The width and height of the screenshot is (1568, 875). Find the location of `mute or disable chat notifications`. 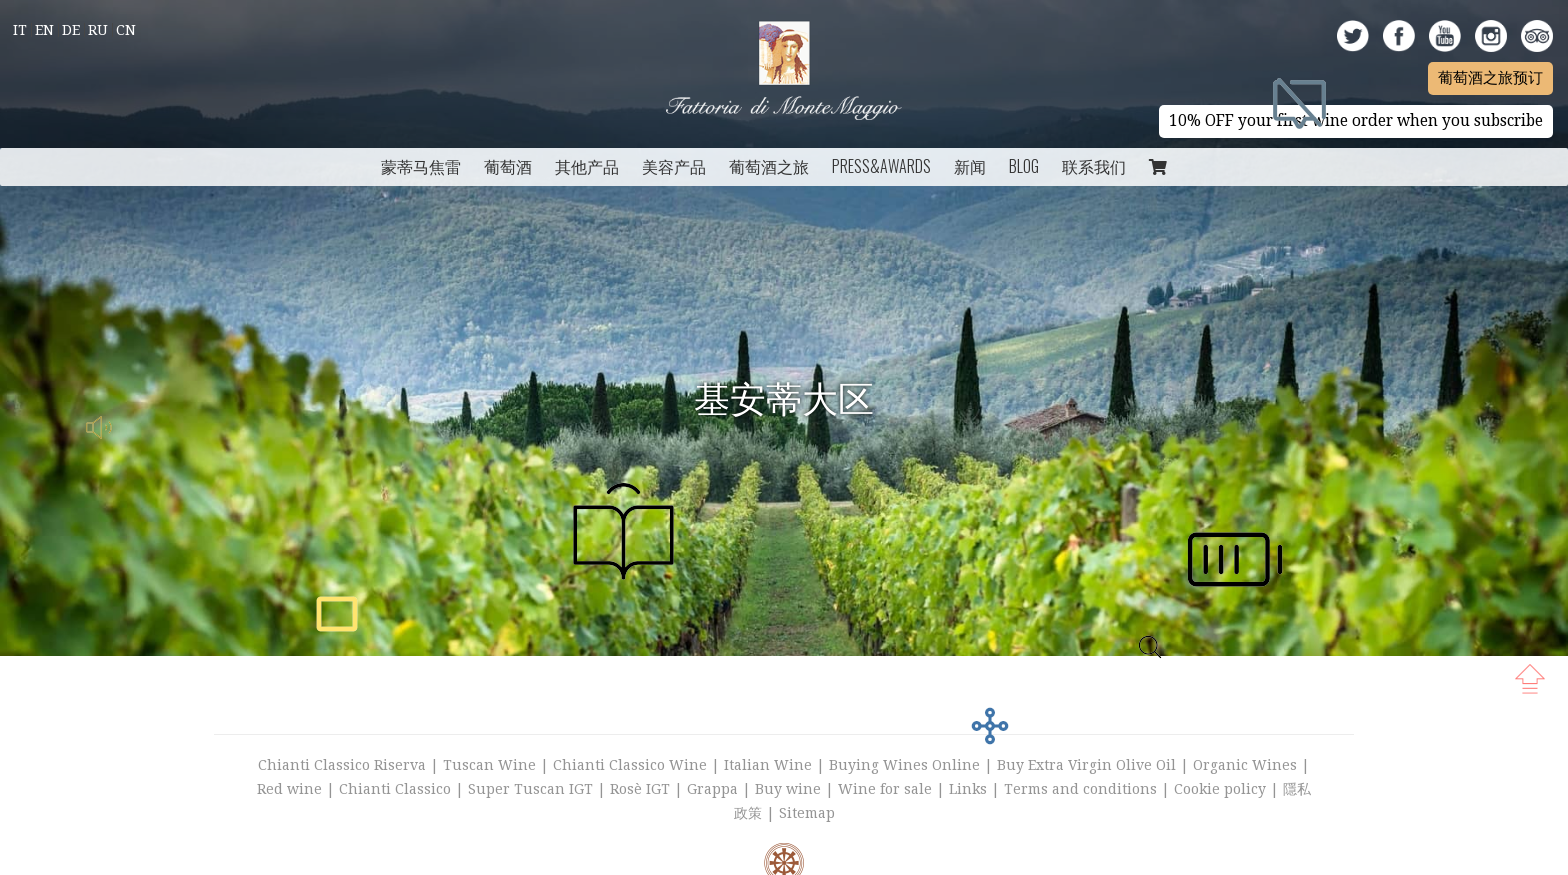

mute or disable chat notifications is located at coordinates (1299, 102).